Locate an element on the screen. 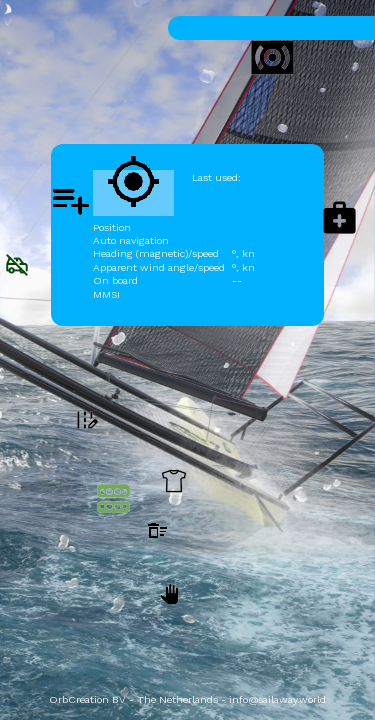  browse clothing or apparel items is located at coordinates (174, 481).